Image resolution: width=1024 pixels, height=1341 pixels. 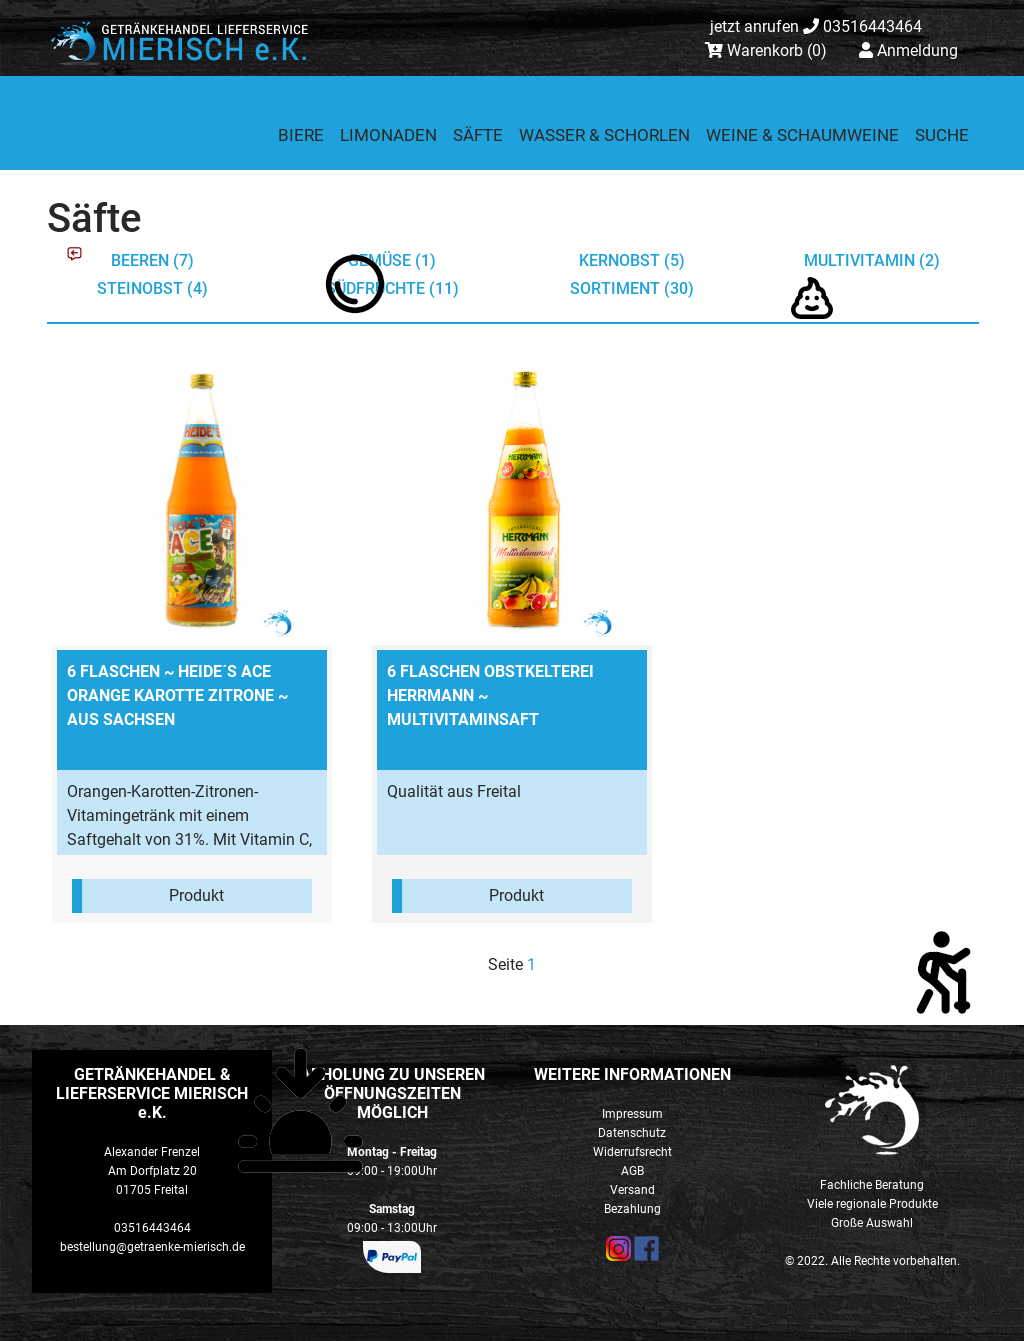 What do you see at coordinates (74, 253) in the screenshot?
I see `reply to a message` at bounding box center [74, 253].